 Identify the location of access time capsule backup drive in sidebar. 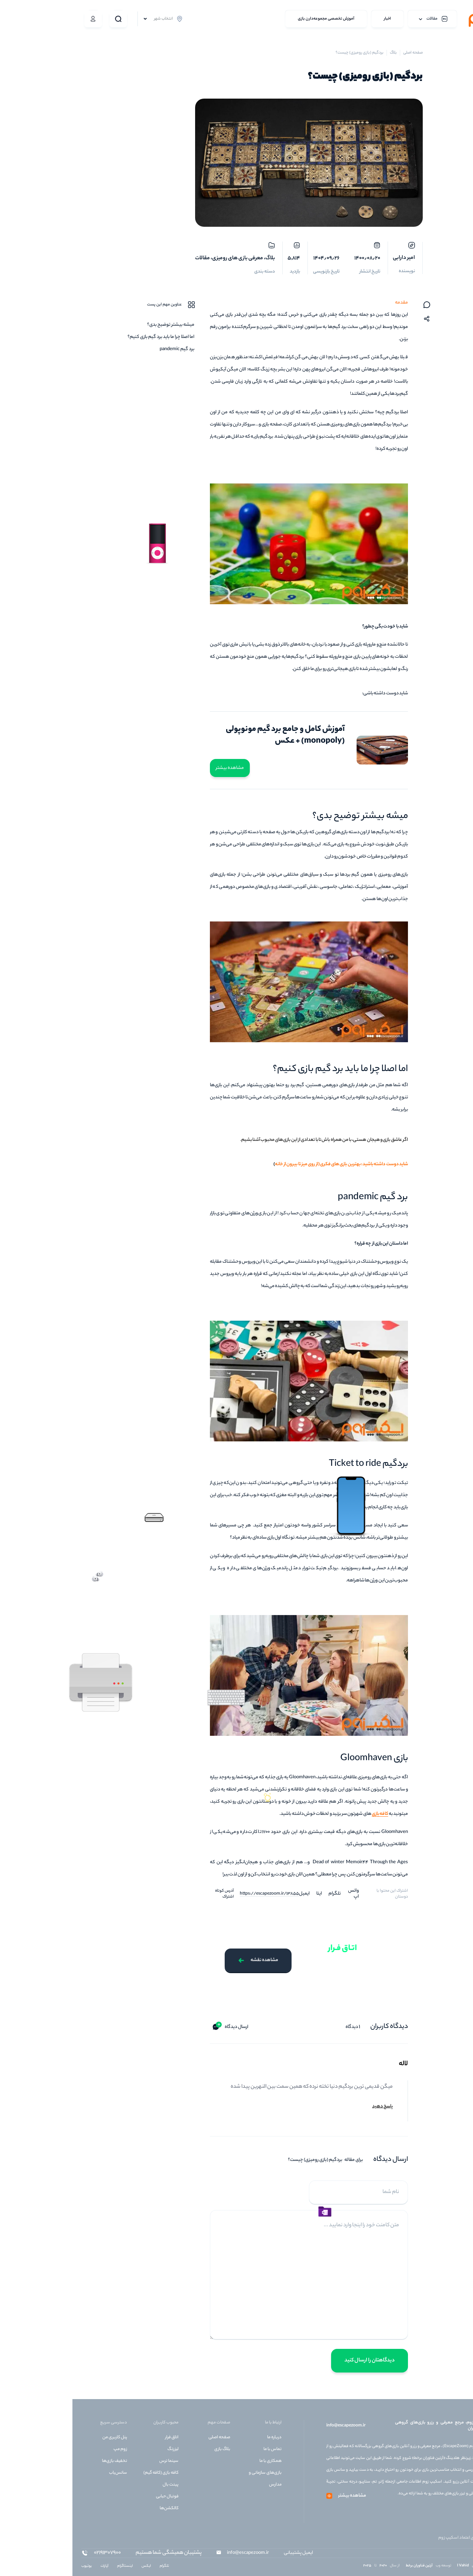
(154, 1517).